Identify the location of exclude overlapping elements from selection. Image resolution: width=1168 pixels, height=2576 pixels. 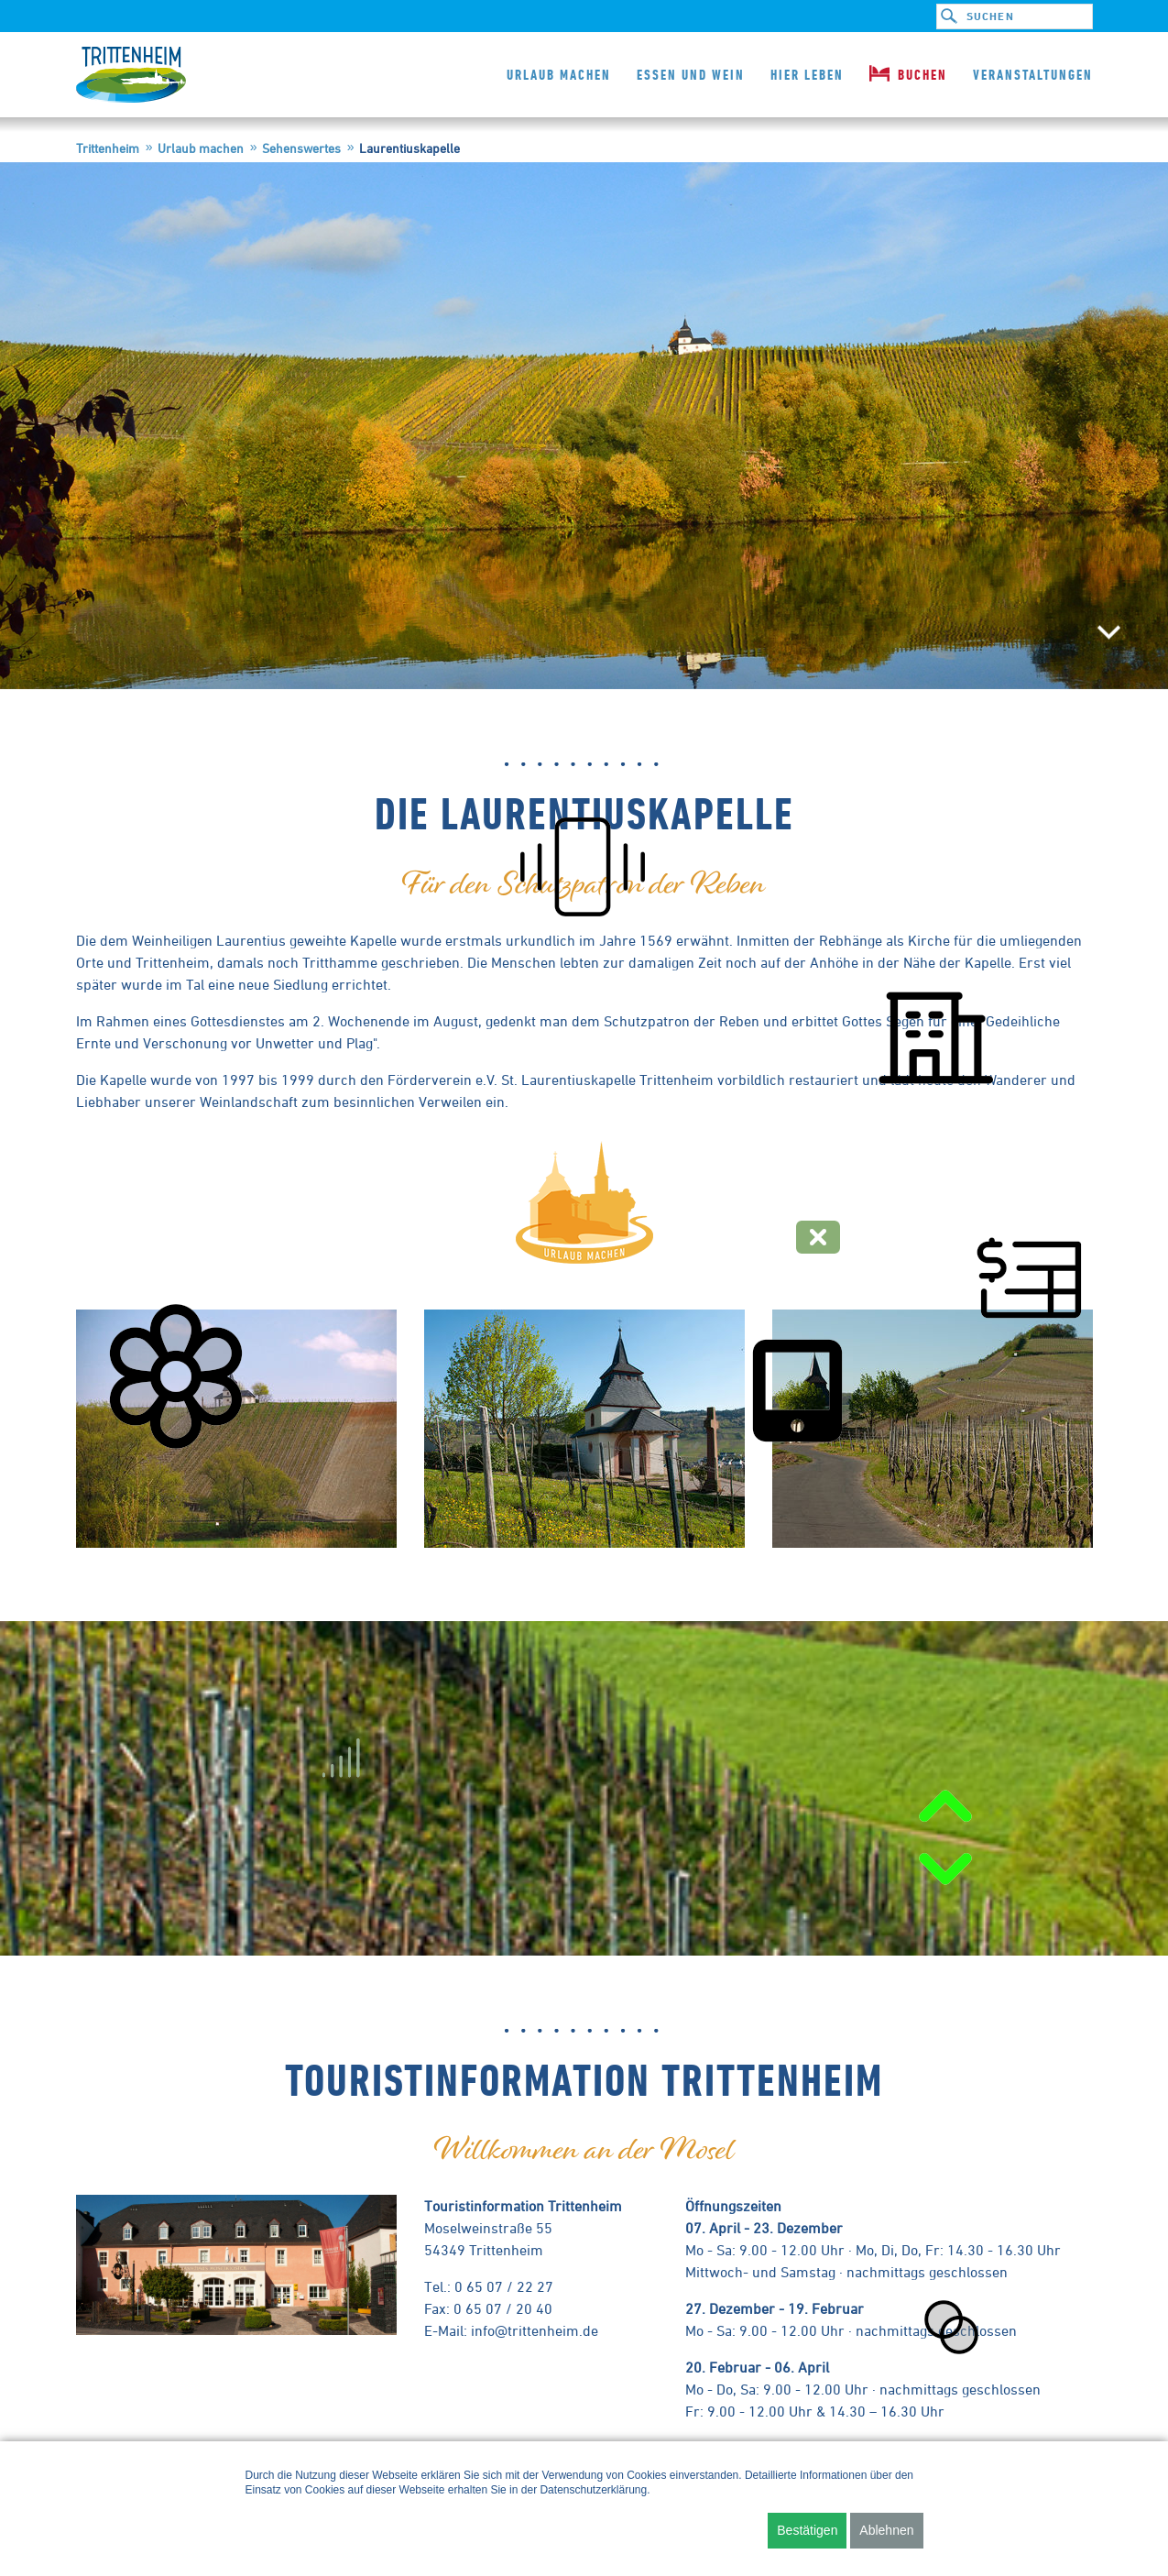
(951, 2327).